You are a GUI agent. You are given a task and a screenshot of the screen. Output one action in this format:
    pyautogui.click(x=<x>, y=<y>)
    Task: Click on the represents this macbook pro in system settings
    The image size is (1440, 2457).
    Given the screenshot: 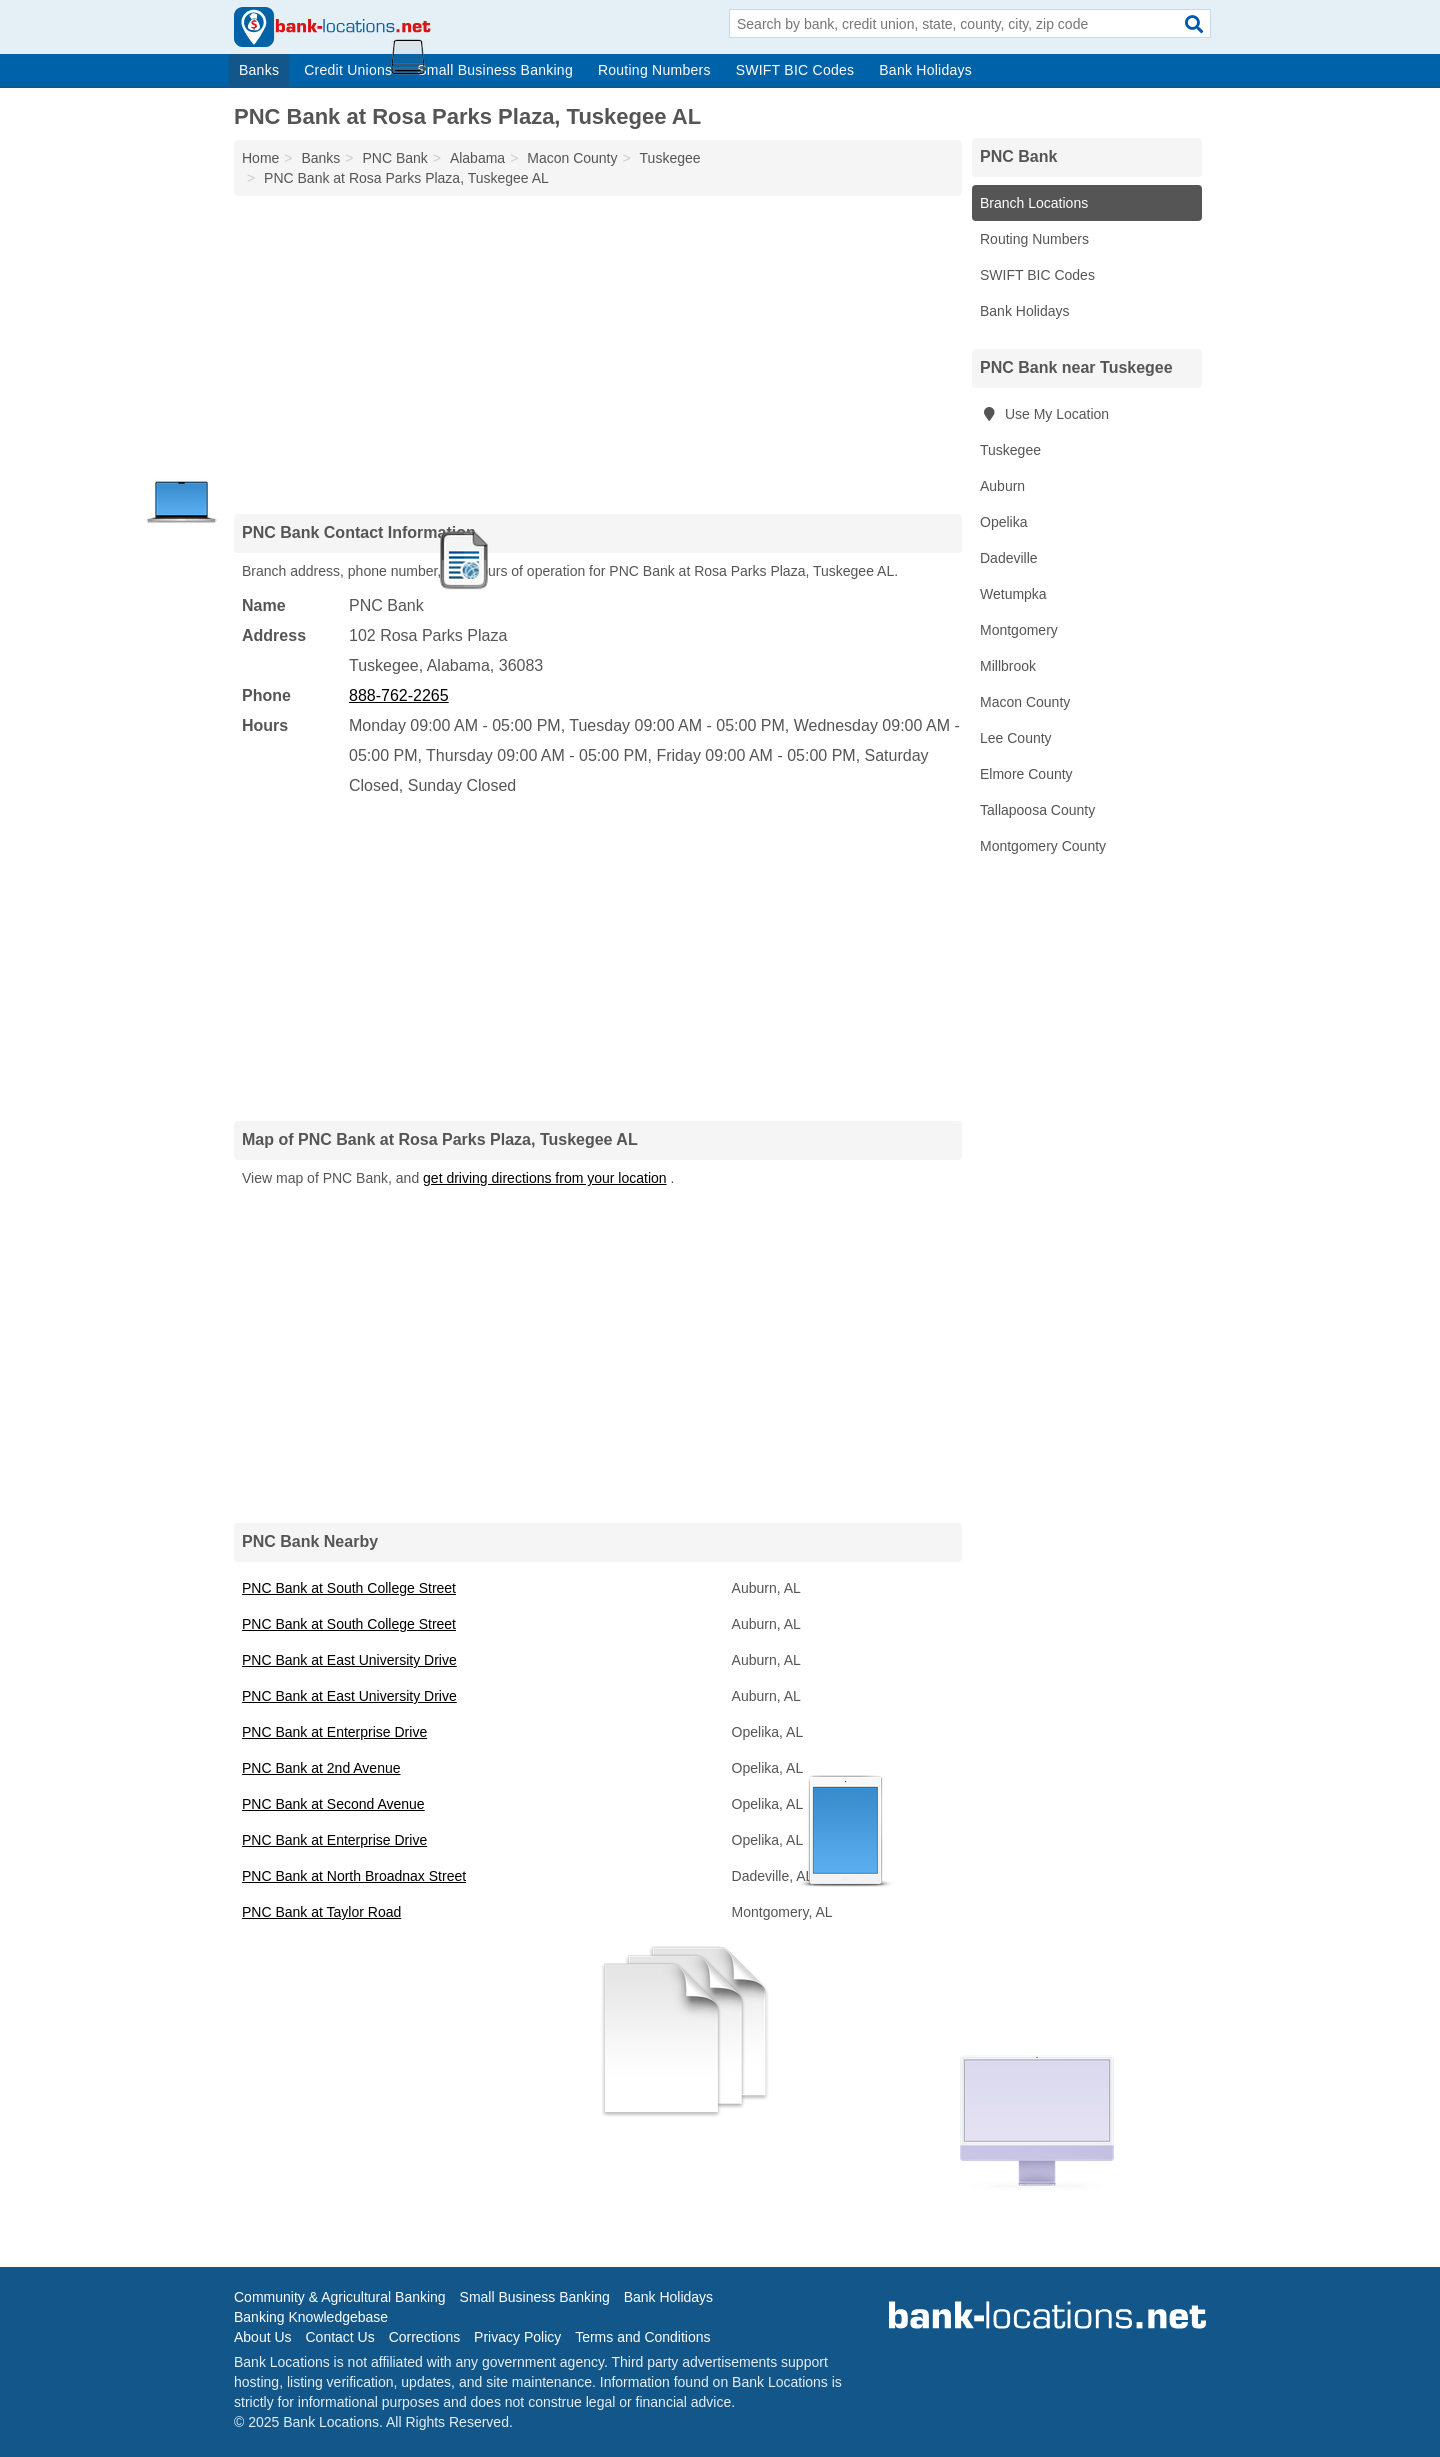 What is the action you would take?
    pyautogui.click(x=181, y=496)
    